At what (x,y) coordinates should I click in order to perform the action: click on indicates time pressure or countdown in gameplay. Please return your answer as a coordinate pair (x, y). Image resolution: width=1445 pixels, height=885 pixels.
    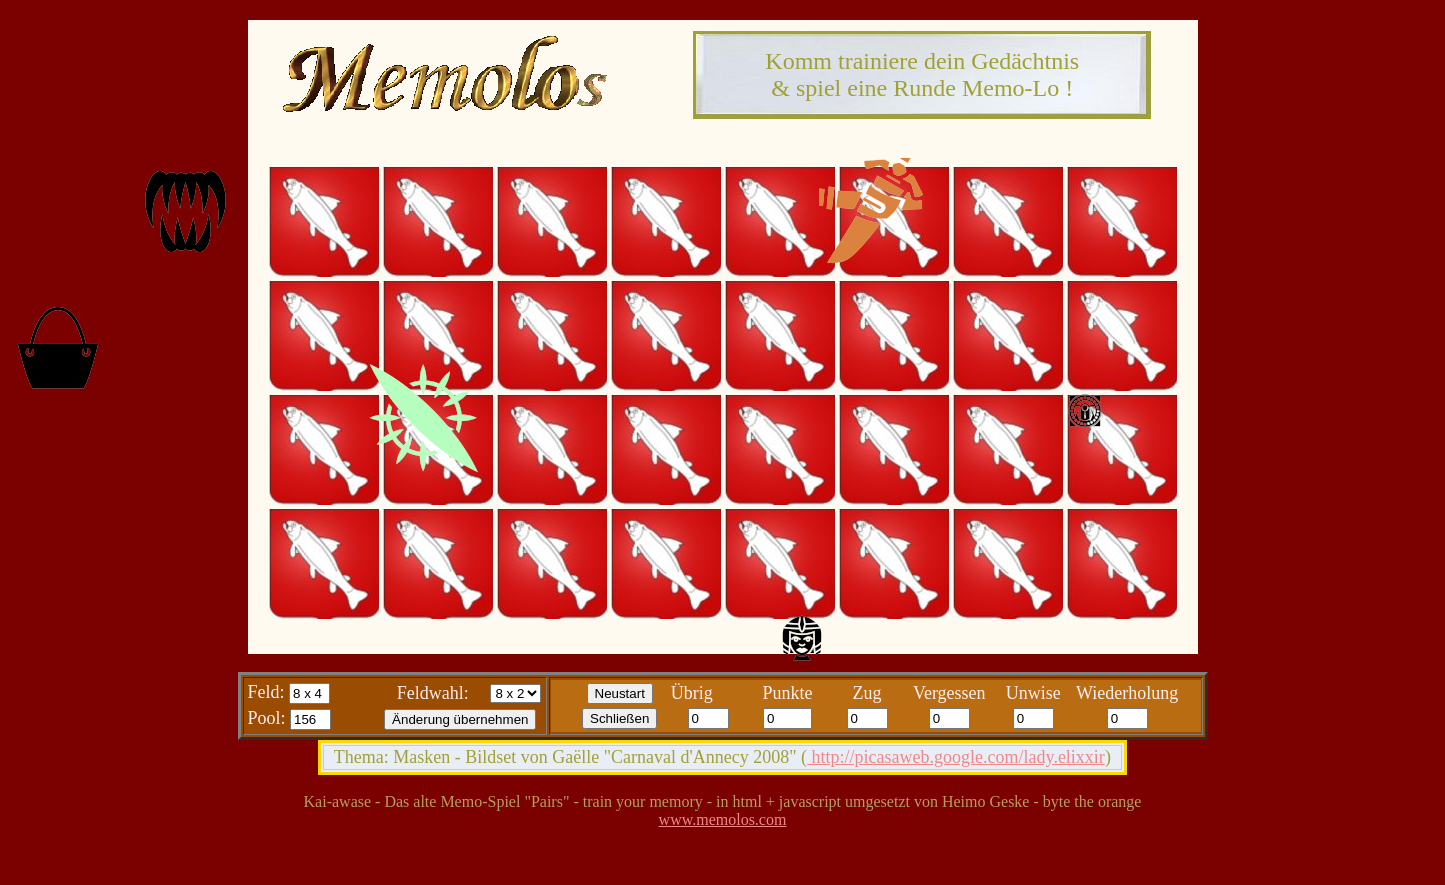
    Looking at the image, I should click on (422, 418).